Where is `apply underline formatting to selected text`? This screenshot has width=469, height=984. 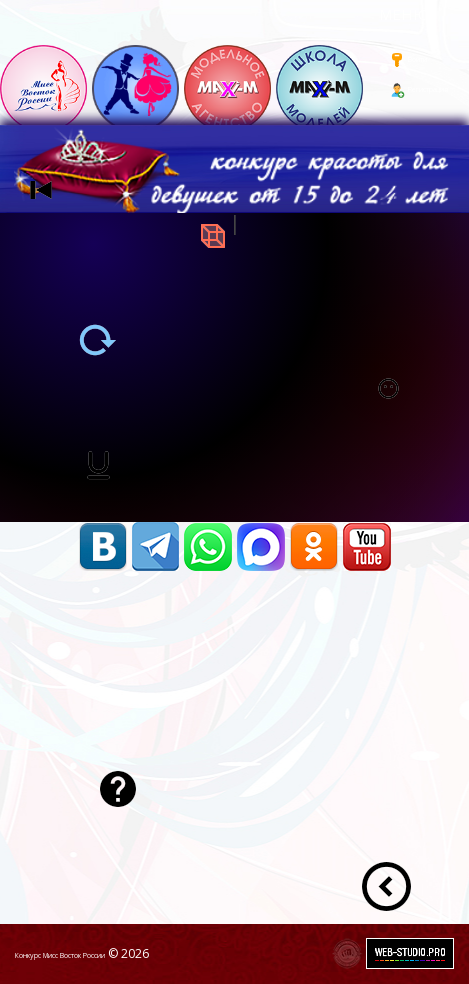
apply underline formatting to selected text is located at coordinates (98, 463).